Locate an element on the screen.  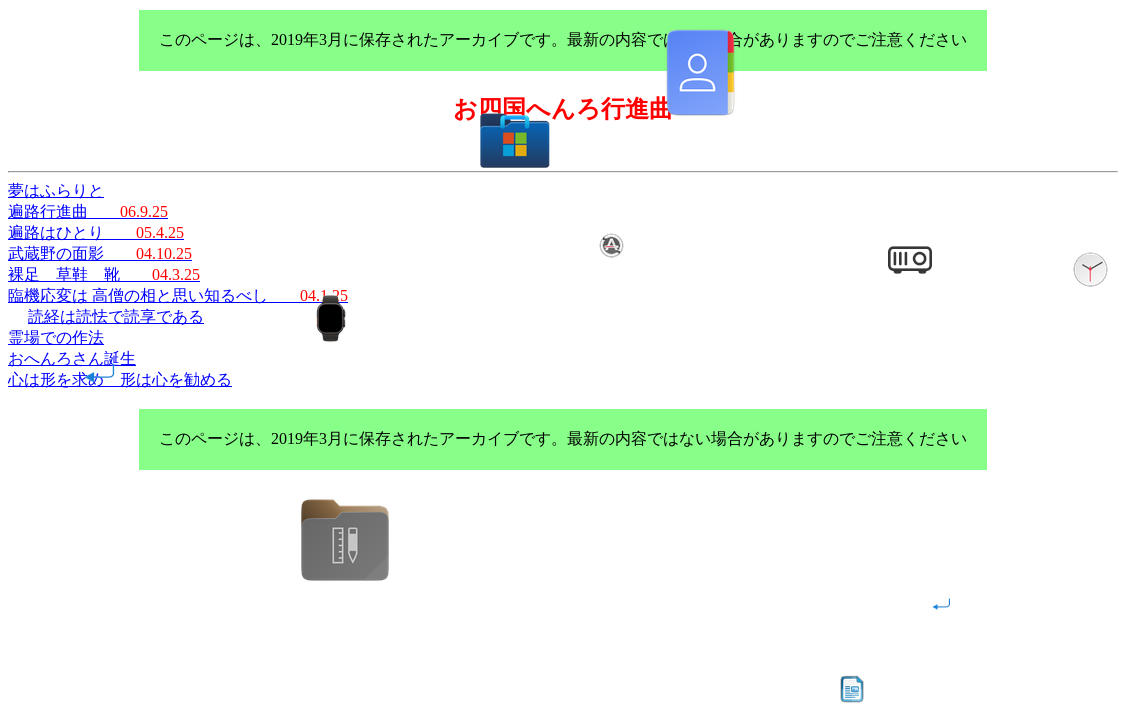
open the contacts or address book app is located at coordinates (700, 72).